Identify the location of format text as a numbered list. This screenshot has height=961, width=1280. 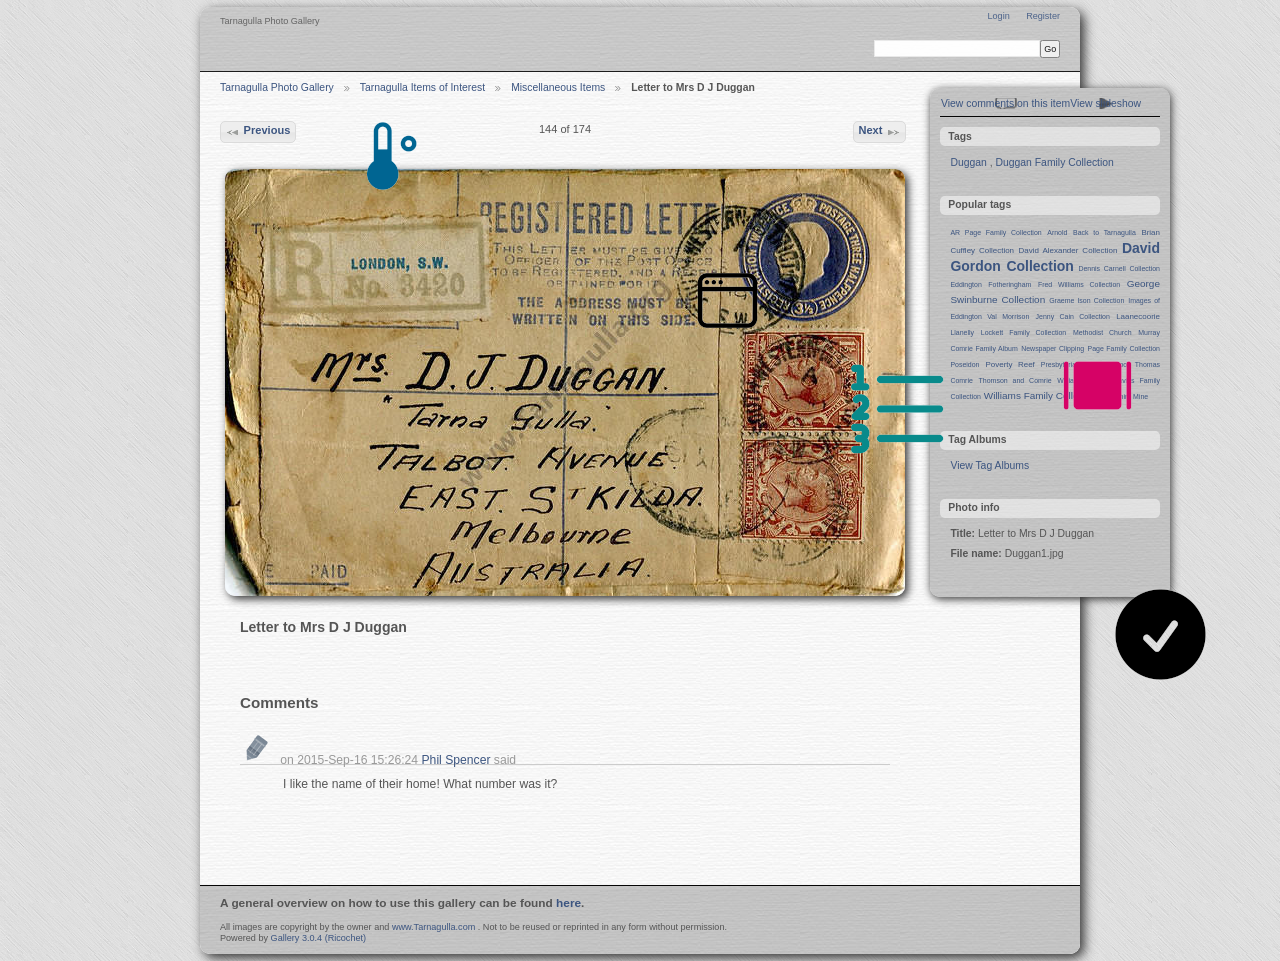
(899, 409).